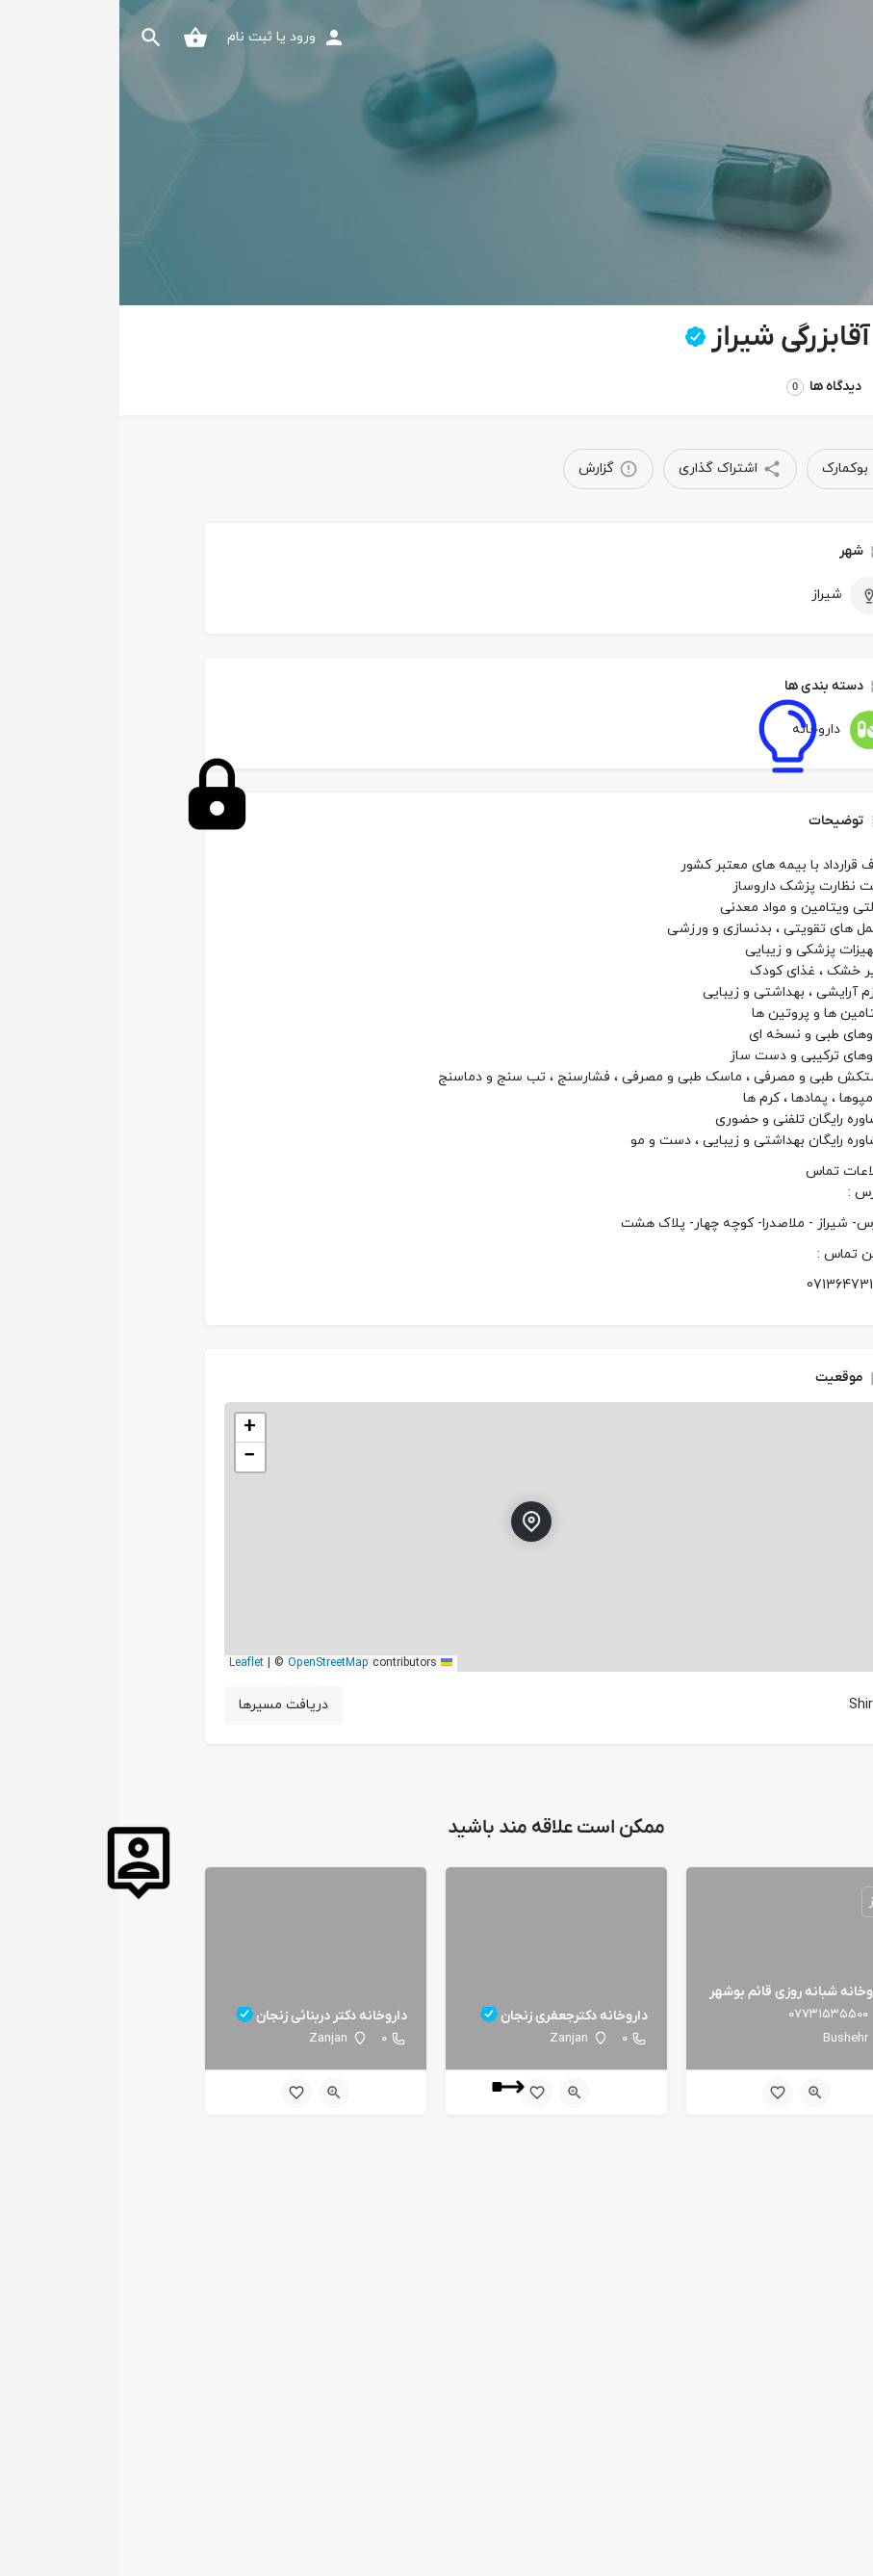  Describe the element at coordinates (787, 736) in the screenshot. I see `view tips or helpful suggestions` at that location.